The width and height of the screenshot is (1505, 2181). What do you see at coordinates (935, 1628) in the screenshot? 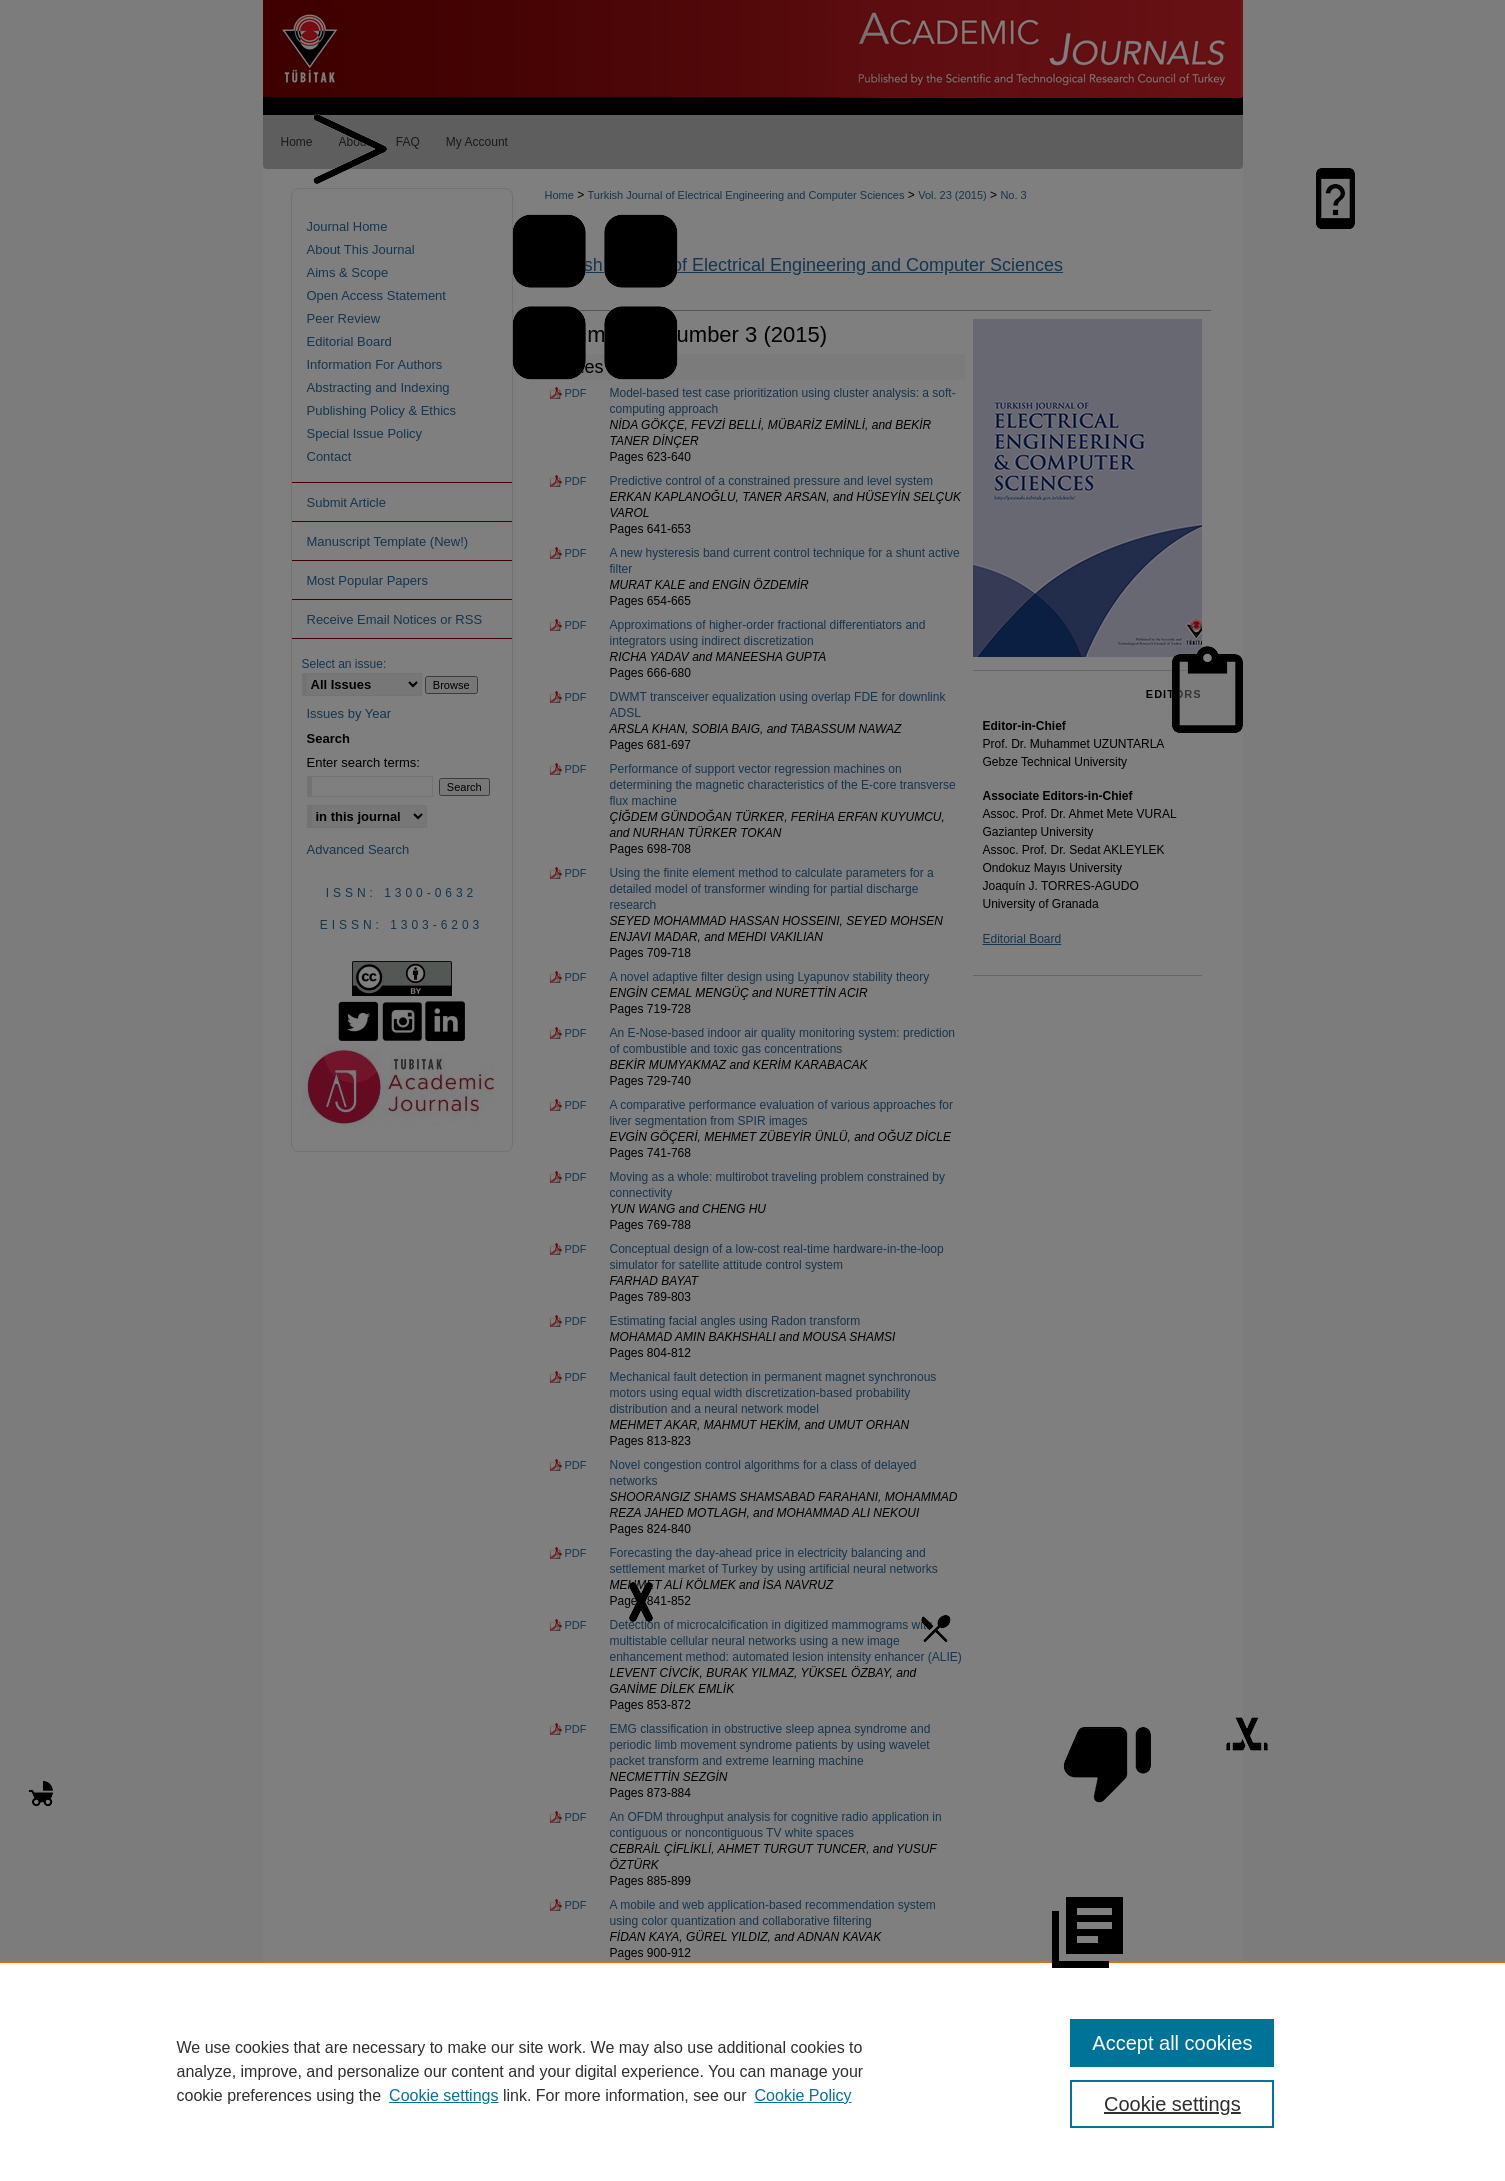
I see `find nearby restaurants` at bounding box center [935, 1628].